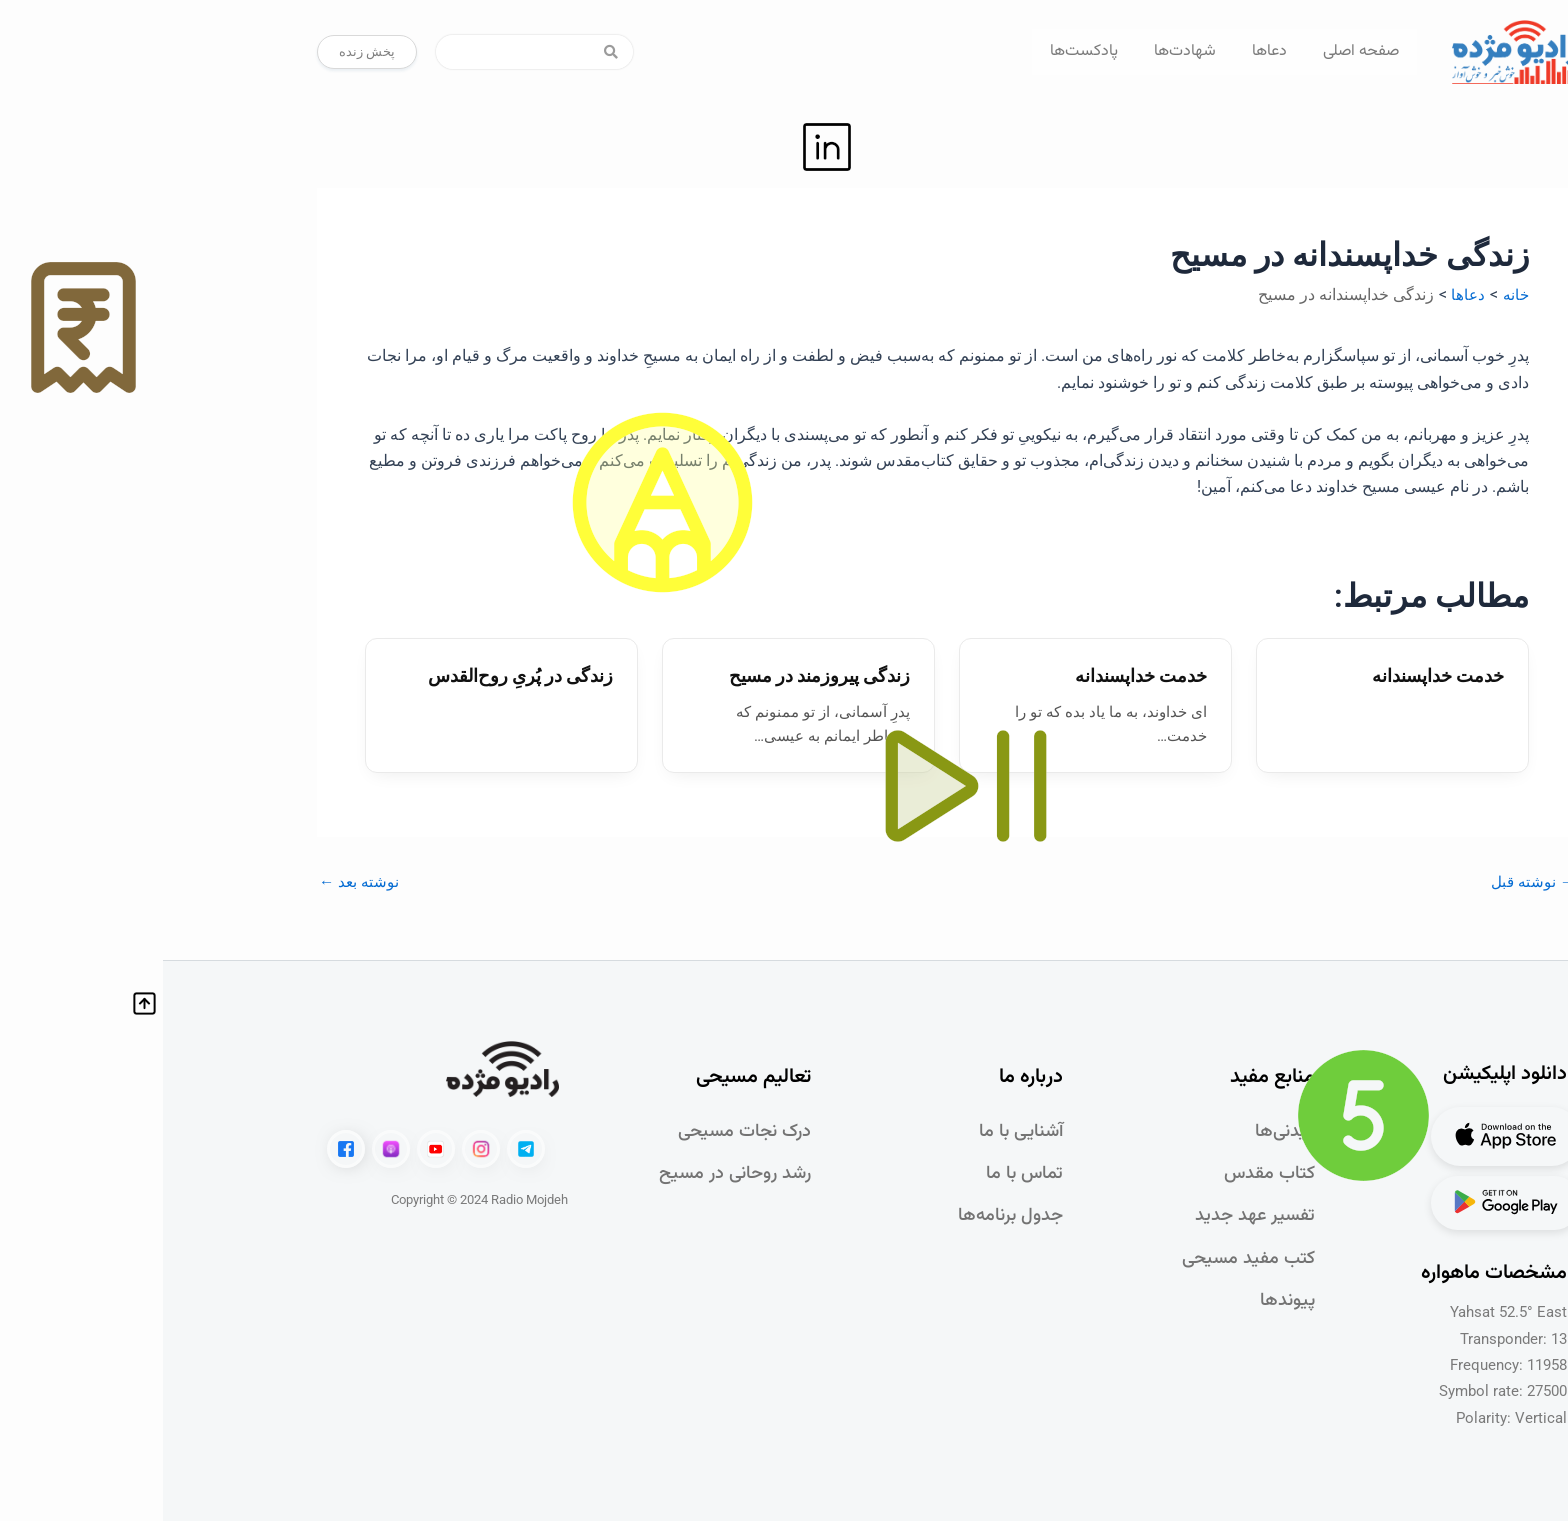  What do you see at coordinates (966, 786) in the screenshot?
I see `toggle between play and pause for media playback` at bounding box center [966, 786].